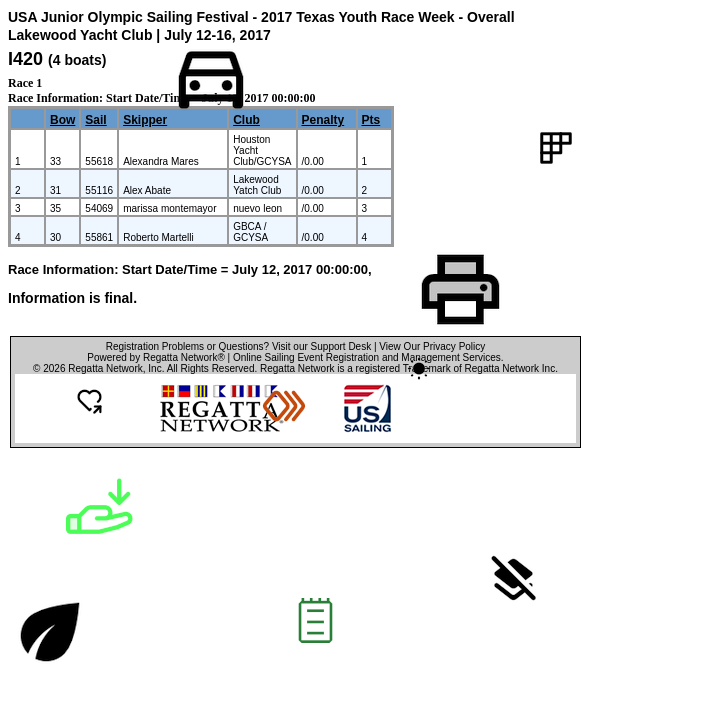  Describe the element at coordinates (419, 369) in the screenshot. I see `toggle light mode or bright display` at that location.